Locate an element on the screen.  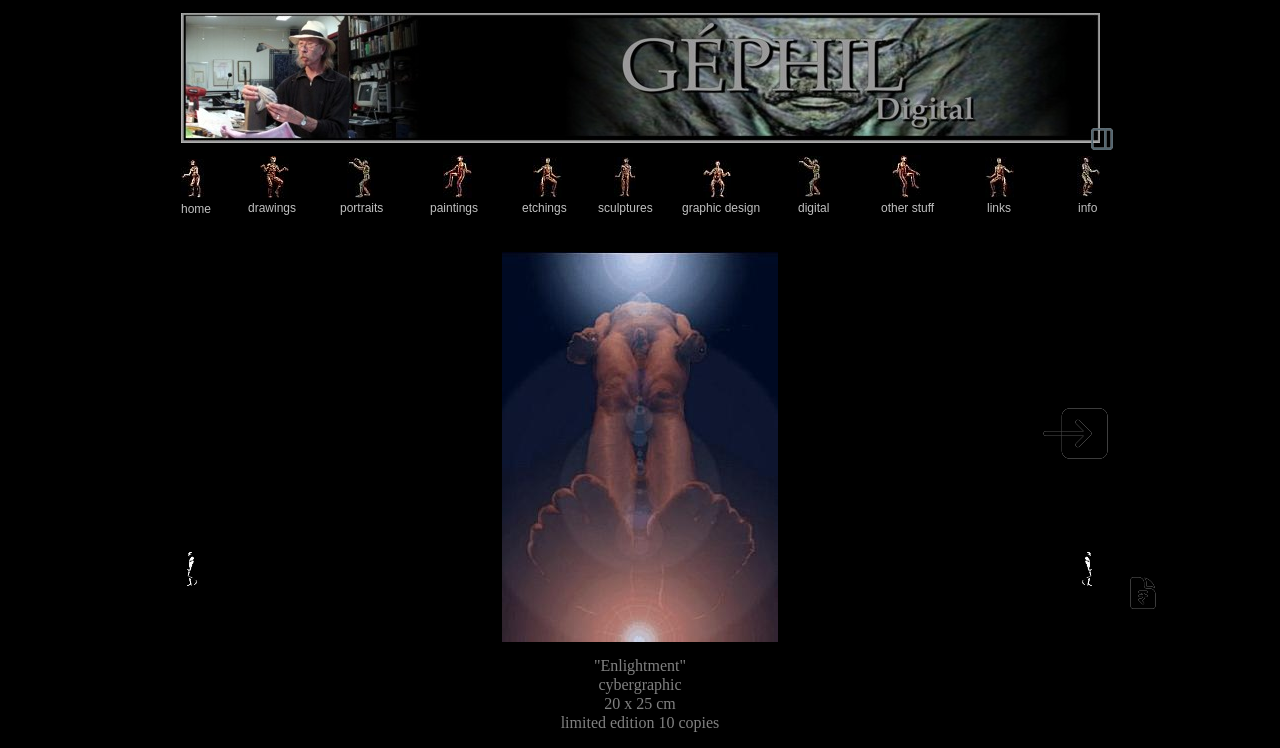
log in or sign in to your account is located at coordinates (1075, 433).